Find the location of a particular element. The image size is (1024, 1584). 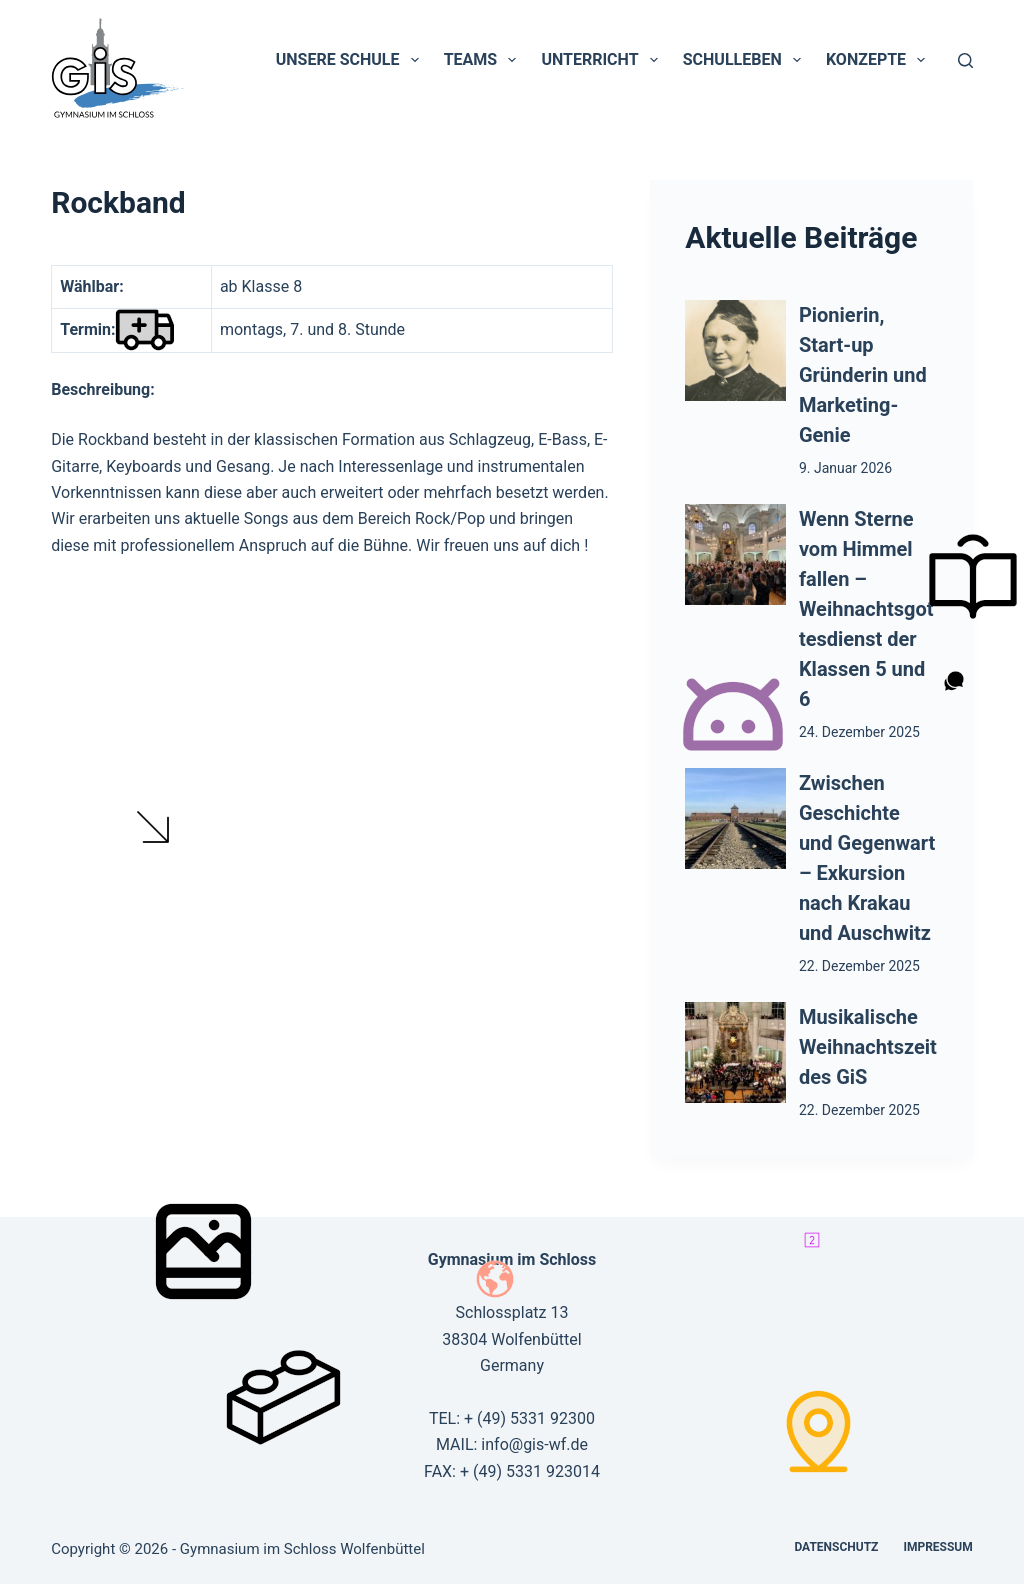

access building blocks or modular components is located at coordinates (283, 1395).